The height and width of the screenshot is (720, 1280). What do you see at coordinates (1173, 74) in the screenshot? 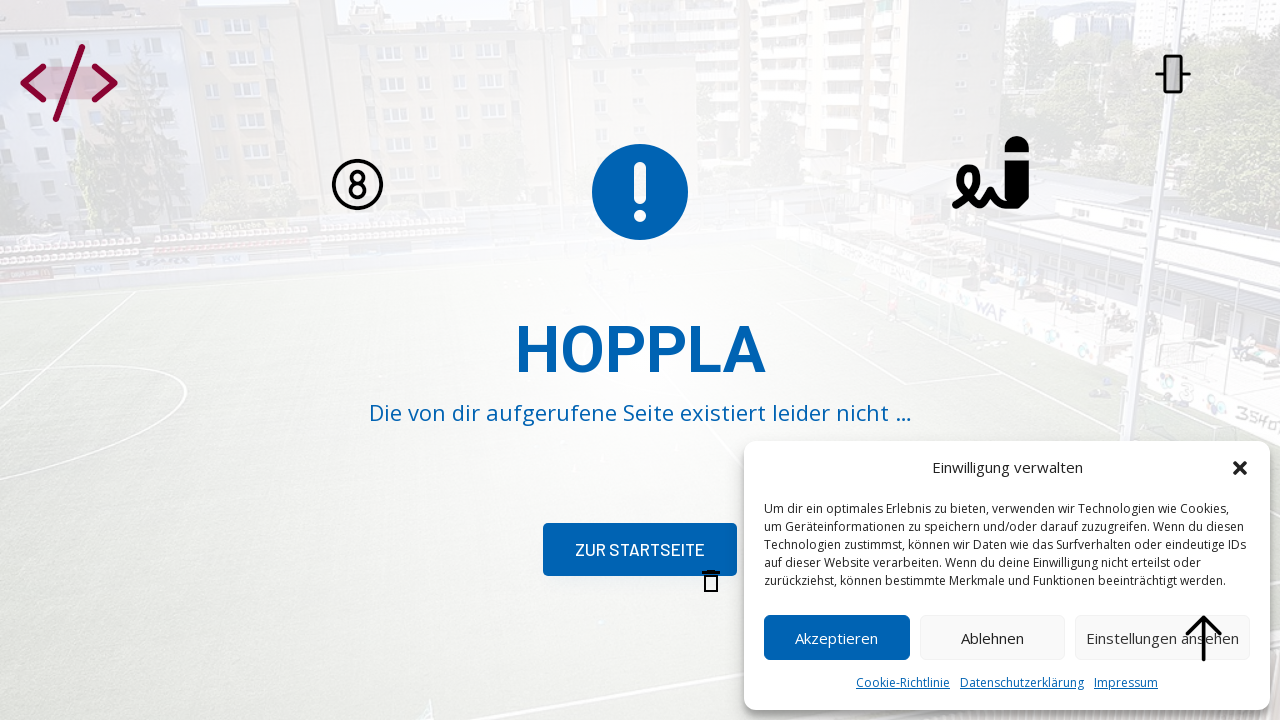
I see `align object to vertical center` at bounding box center [1173, 74].